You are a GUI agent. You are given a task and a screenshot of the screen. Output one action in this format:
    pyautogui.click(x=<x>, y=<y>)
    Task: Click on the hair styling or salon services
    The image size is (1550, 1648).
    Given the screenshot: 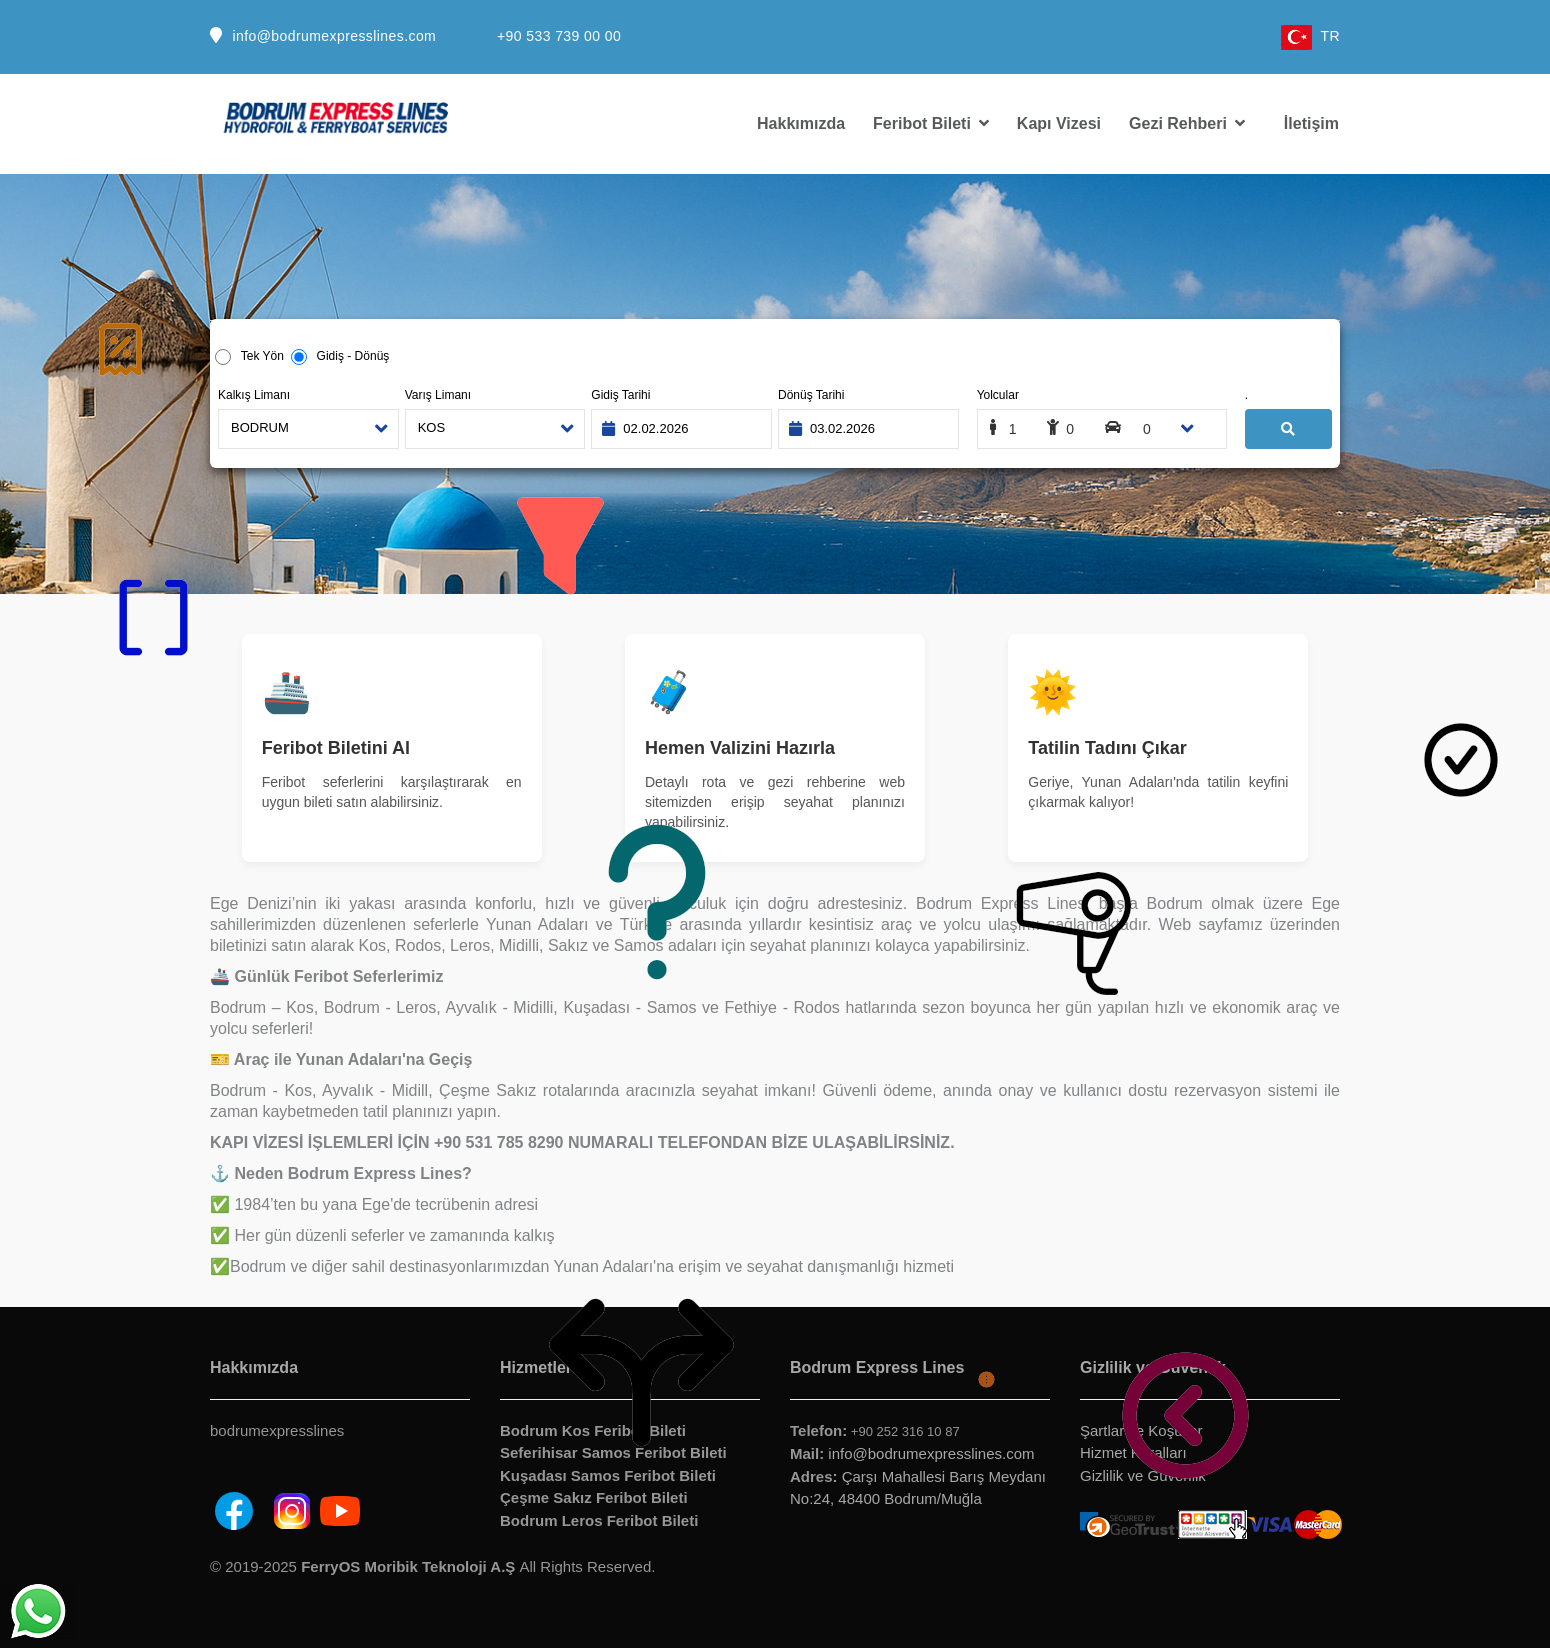 What is the action you would take?
    pyautogui.click(x=1076, y=927)
    